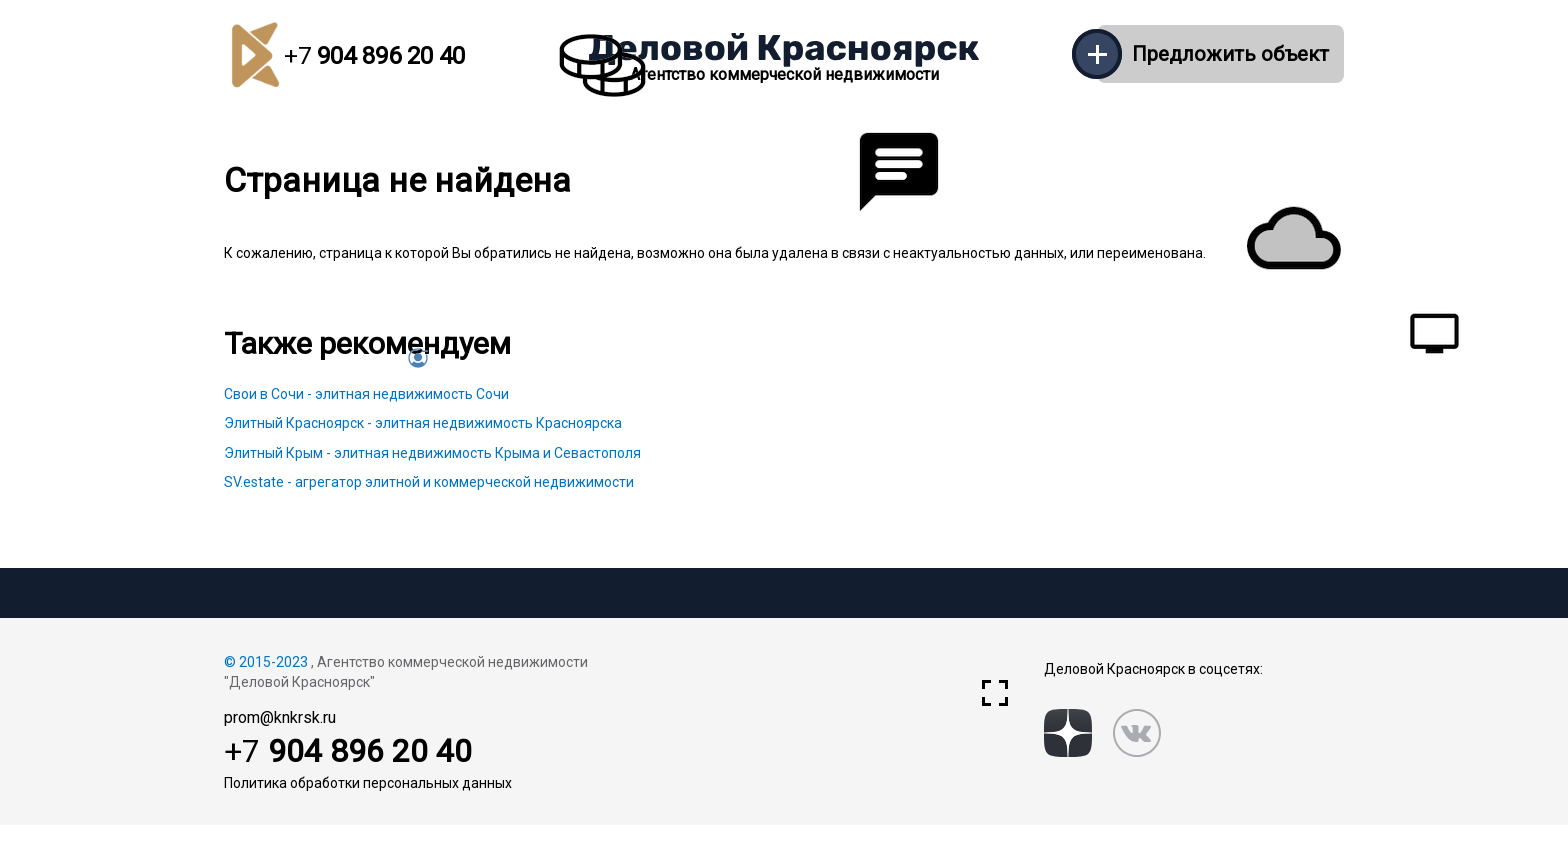  Describe the element at coordinates (1294, 238) in the screenshot. I see `cloud storage or sync status` at that location.